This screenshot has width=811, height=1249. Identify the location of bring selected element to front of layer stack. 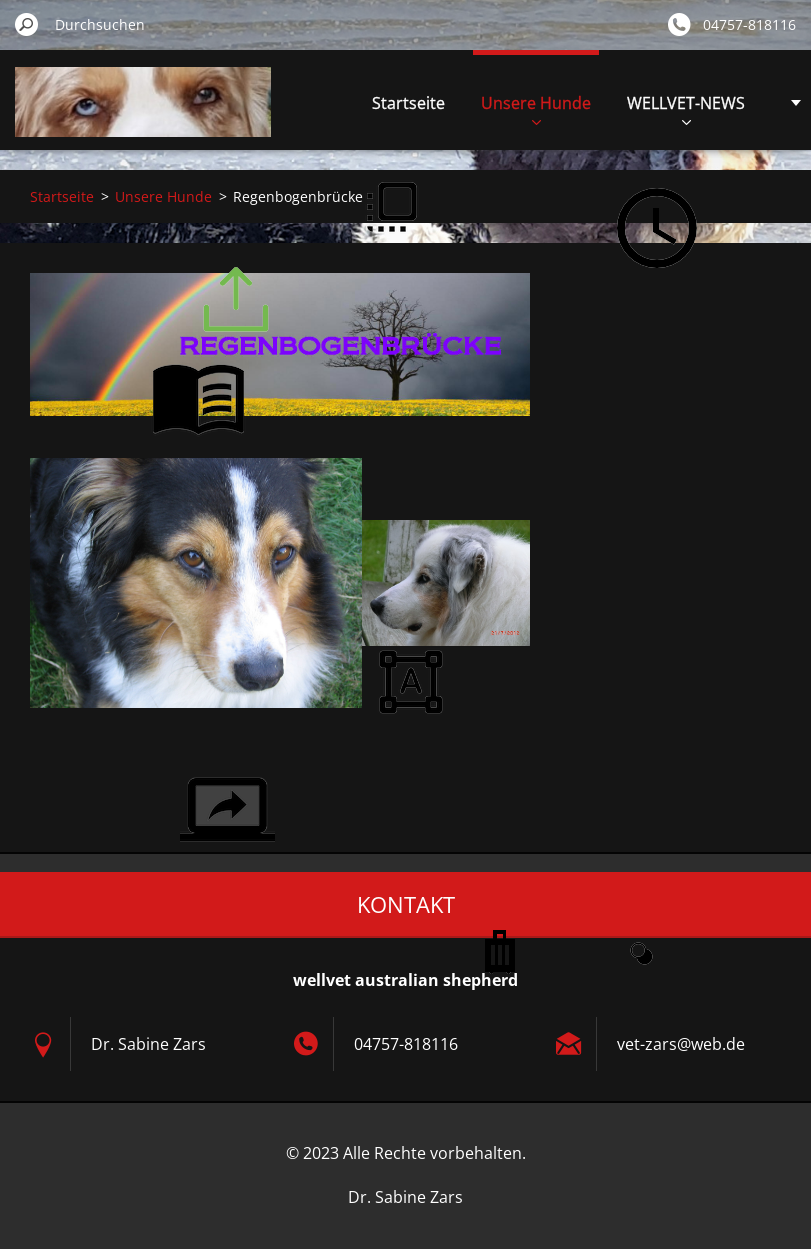
(392, 207).